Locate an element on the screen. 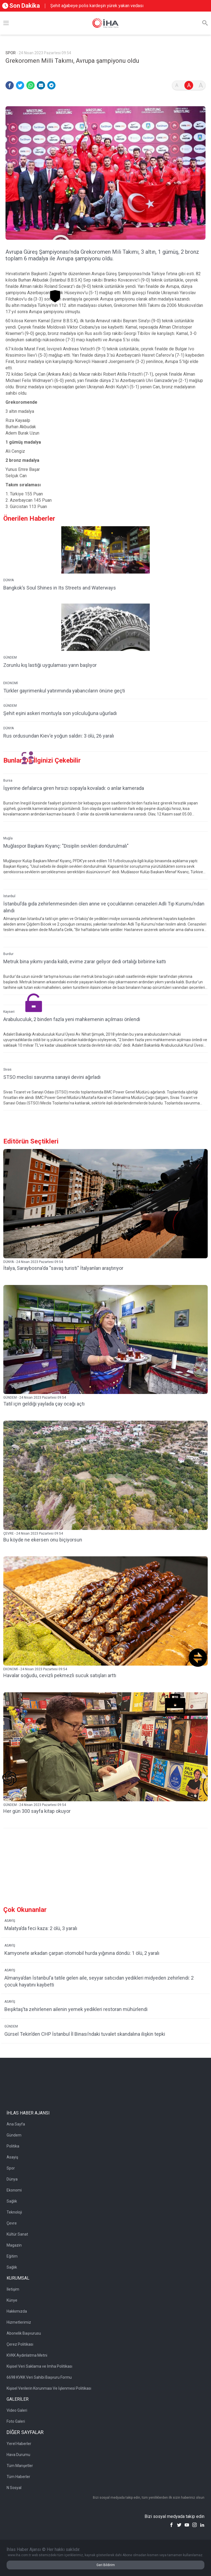  access work or business-related features is located at coordinates (175, 1705).